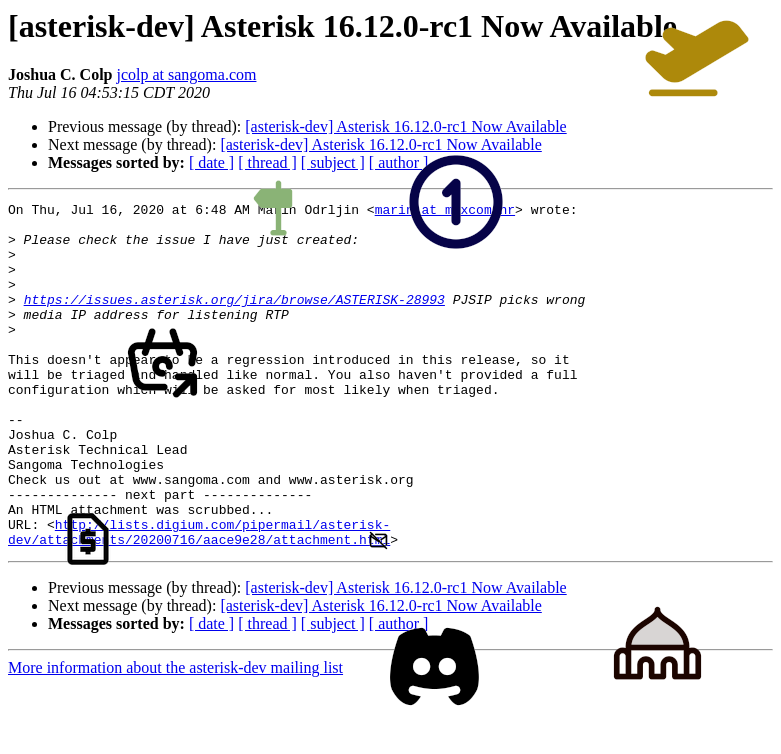  I want to click on navigate to previous step or section, so click(273, 208).